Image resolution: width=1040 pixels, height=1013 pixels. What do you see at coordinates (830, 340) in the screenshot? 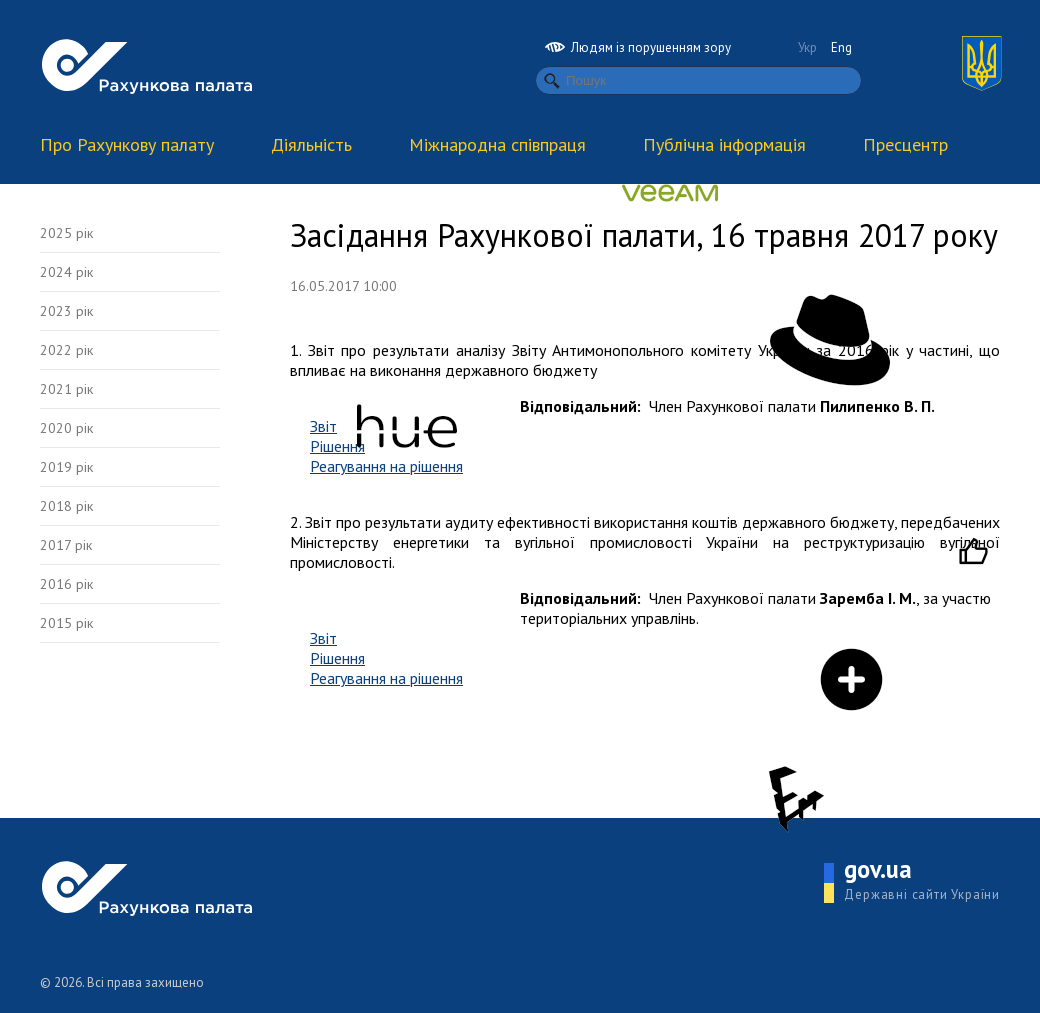
I see `Red Hat logo` at bounding box center [830, 340].